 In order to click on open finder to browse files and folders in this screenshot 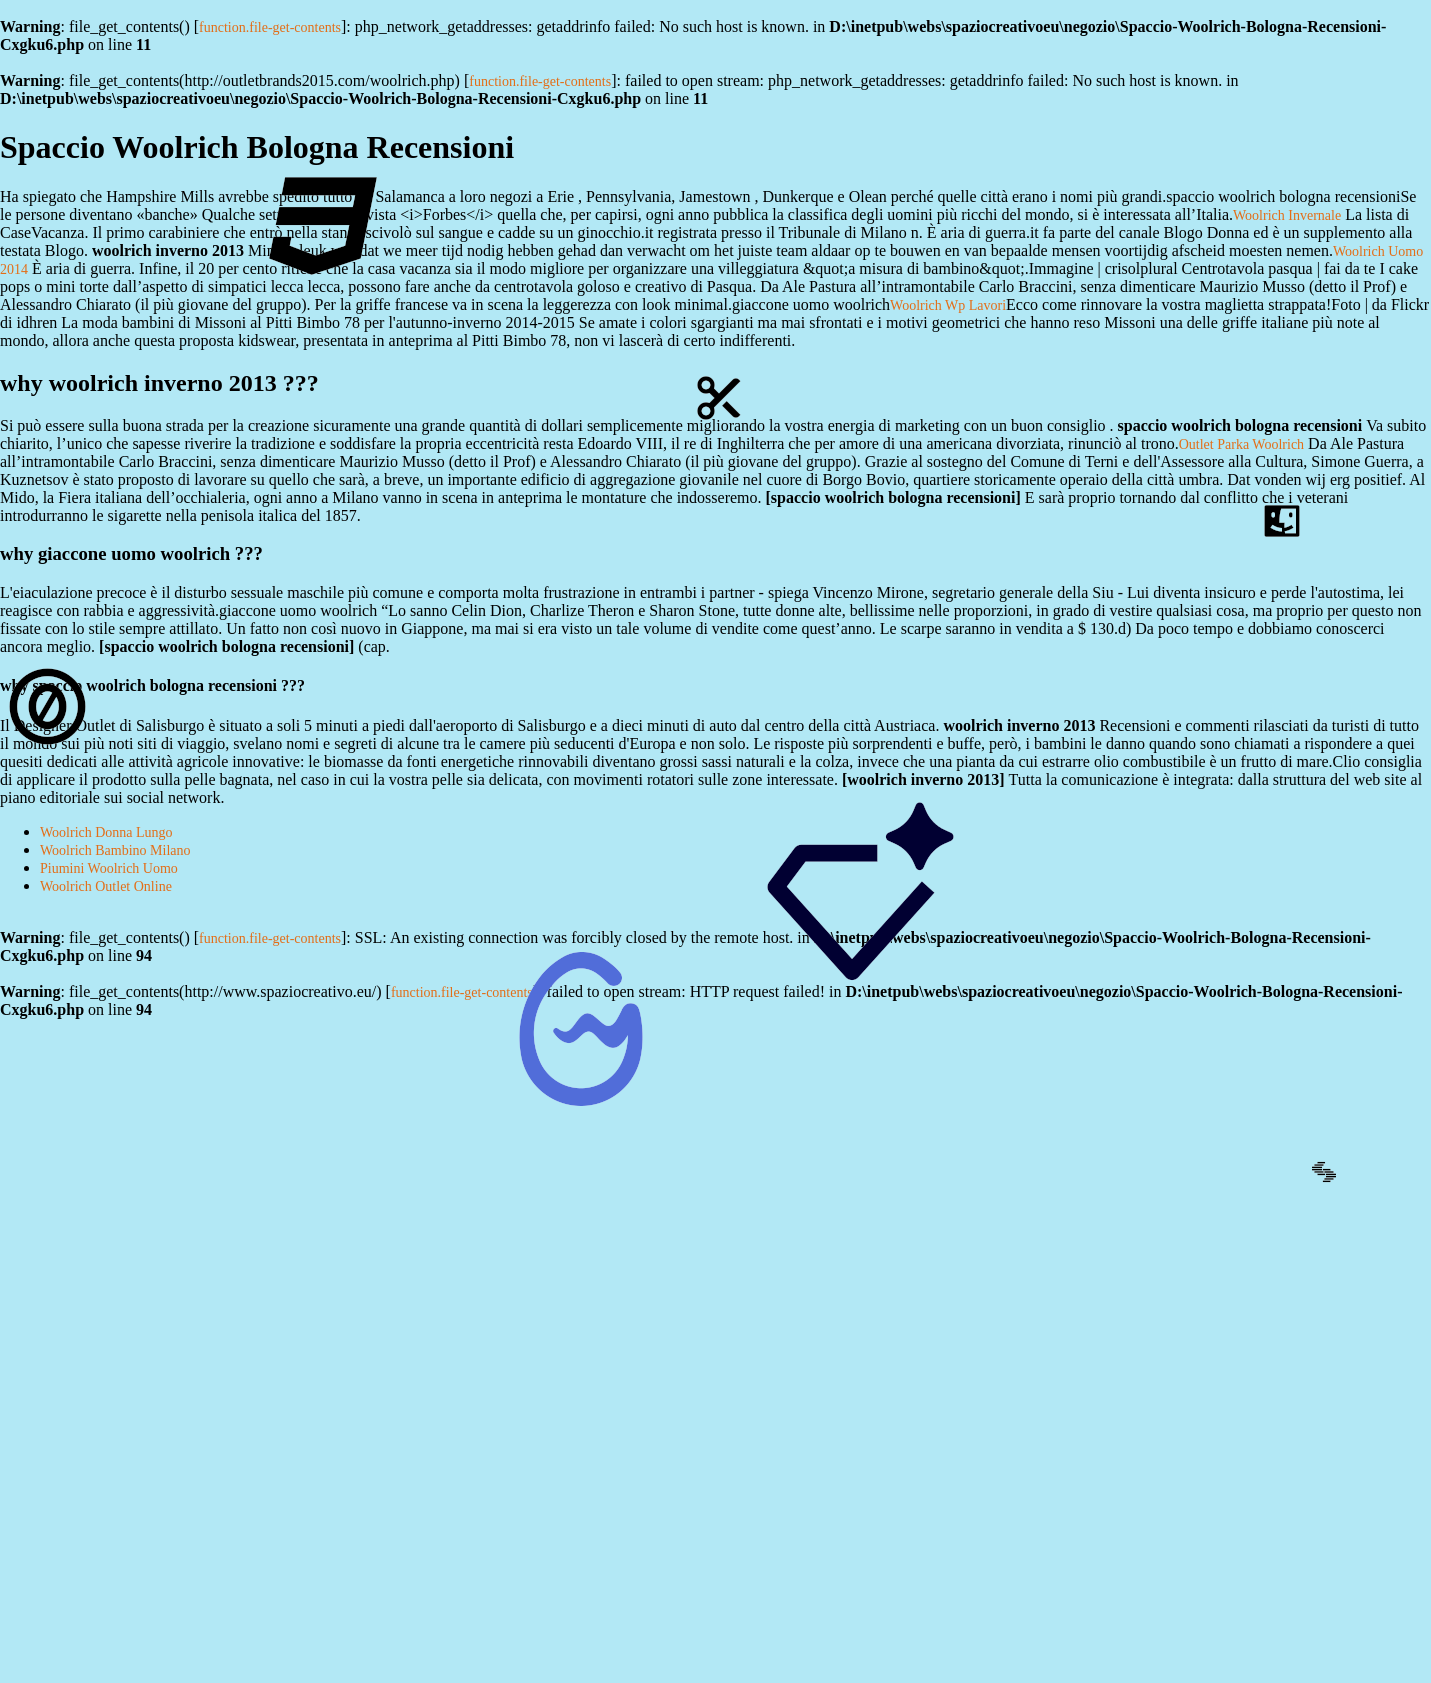, I will do `click(1282, 521)`.